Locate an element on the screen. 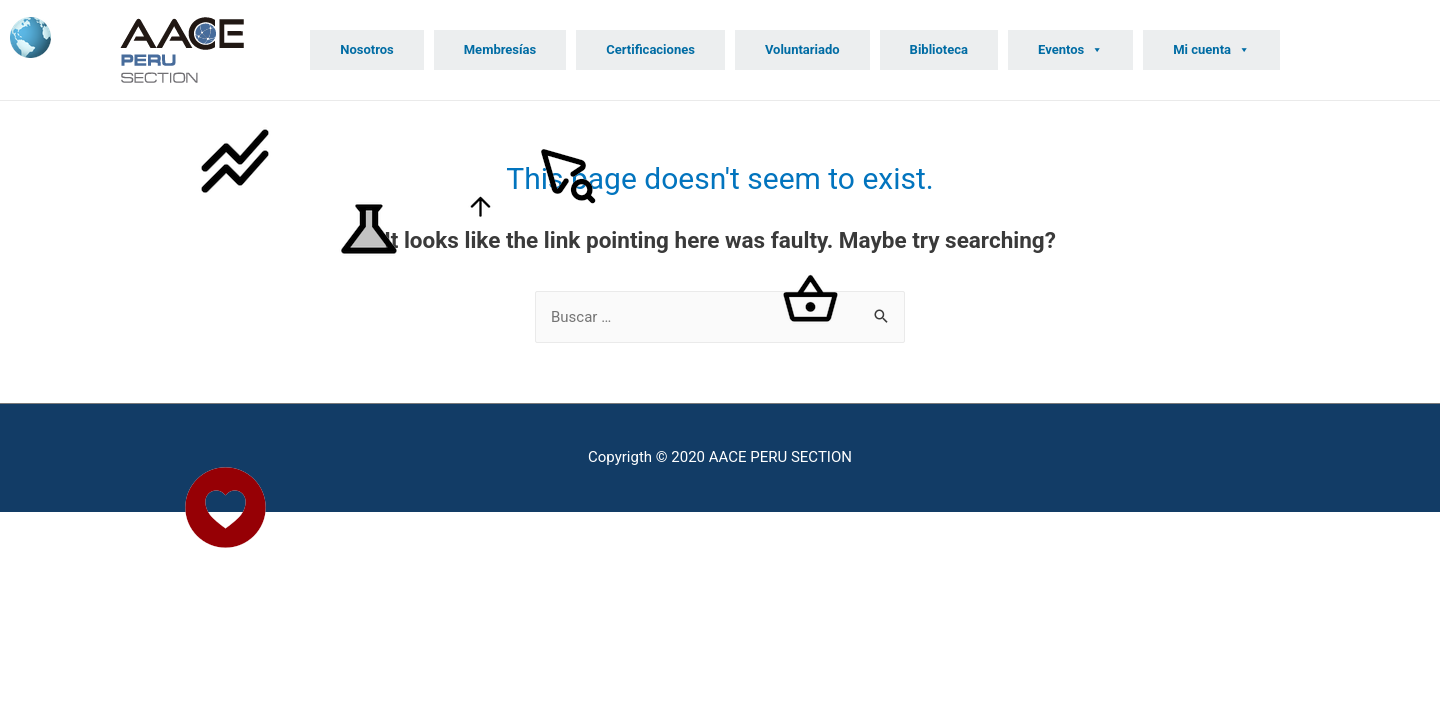 This screenshot has width=1440, height=720. search for cursor or pointer settings is located at coordinates (565, 173).